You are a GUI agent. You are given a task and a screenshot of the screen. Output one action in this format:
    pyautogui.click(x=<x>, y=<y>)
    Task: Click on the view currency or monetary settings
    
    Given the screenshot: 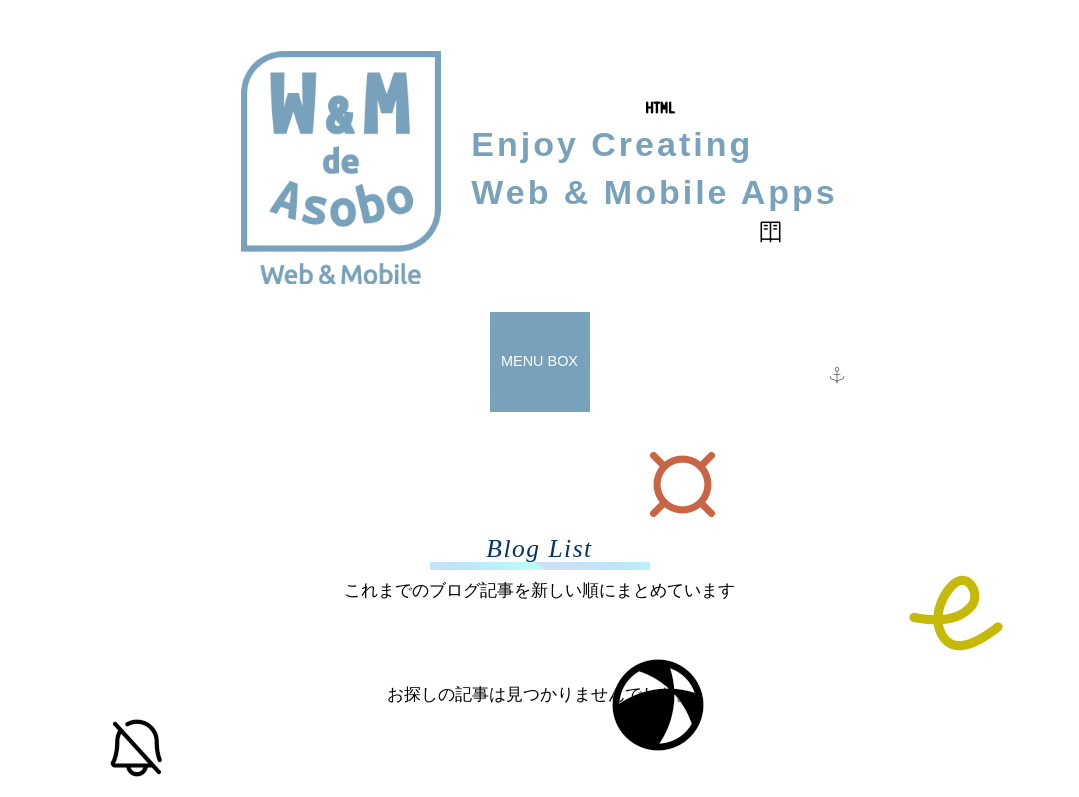 What is the action you would take?
    pyautogui.click(x=682, y=484)
    